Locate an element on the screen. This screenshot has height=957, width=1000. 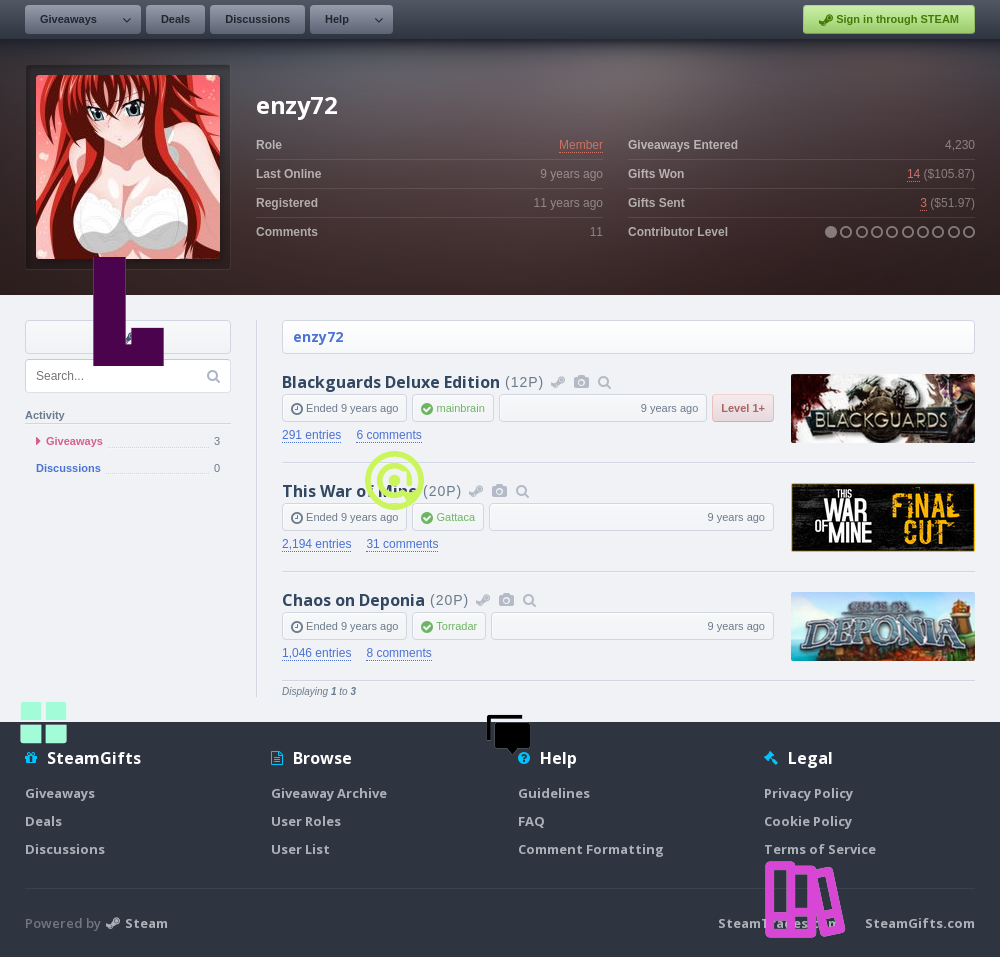
switch to grid view layout is located at coordinates (43, 722).